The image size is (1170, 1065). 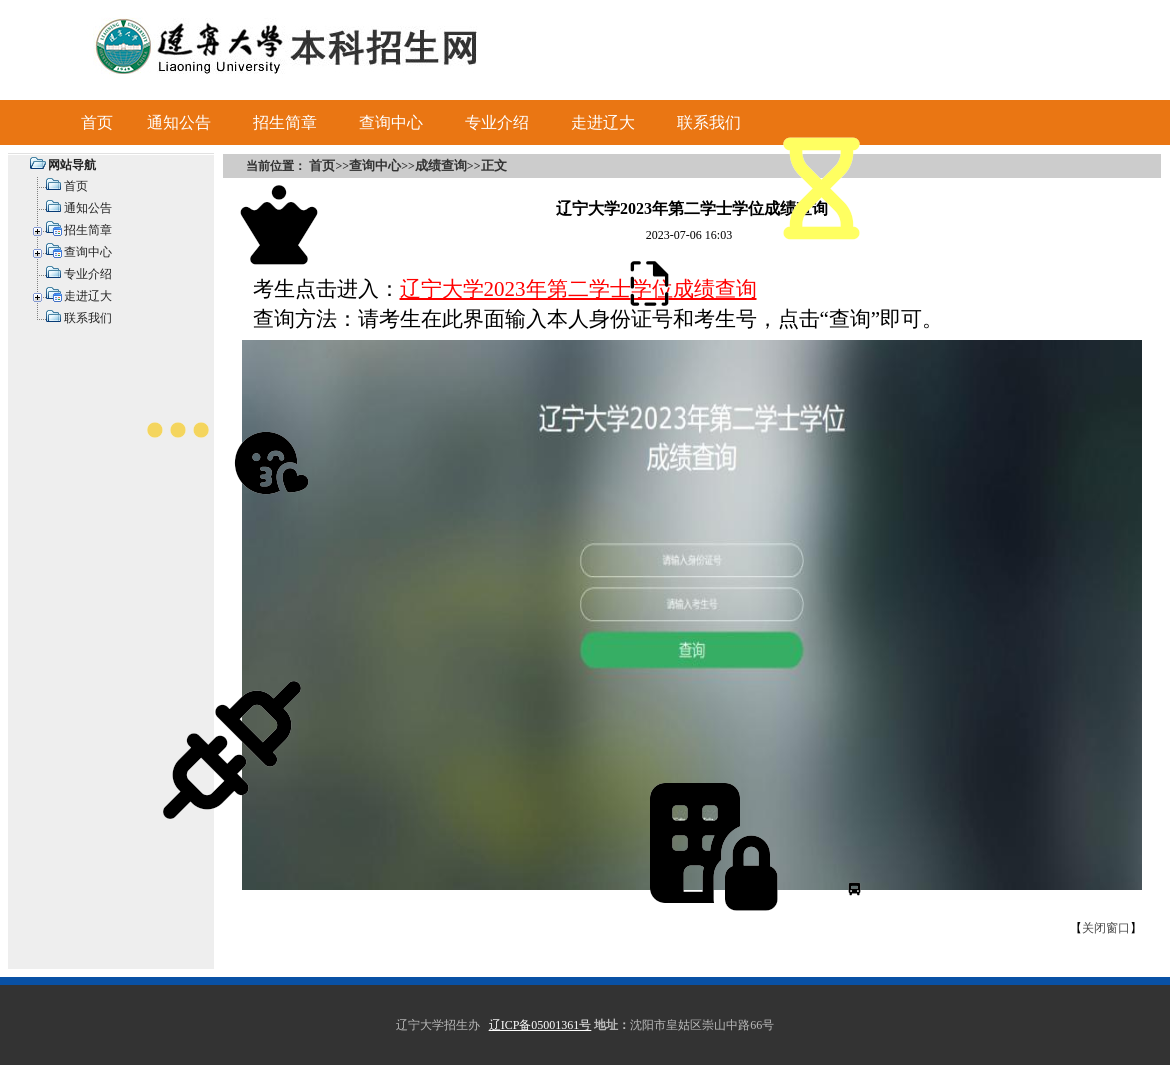 I want to click on connect or establish a connection, so click(x=232, y=750).